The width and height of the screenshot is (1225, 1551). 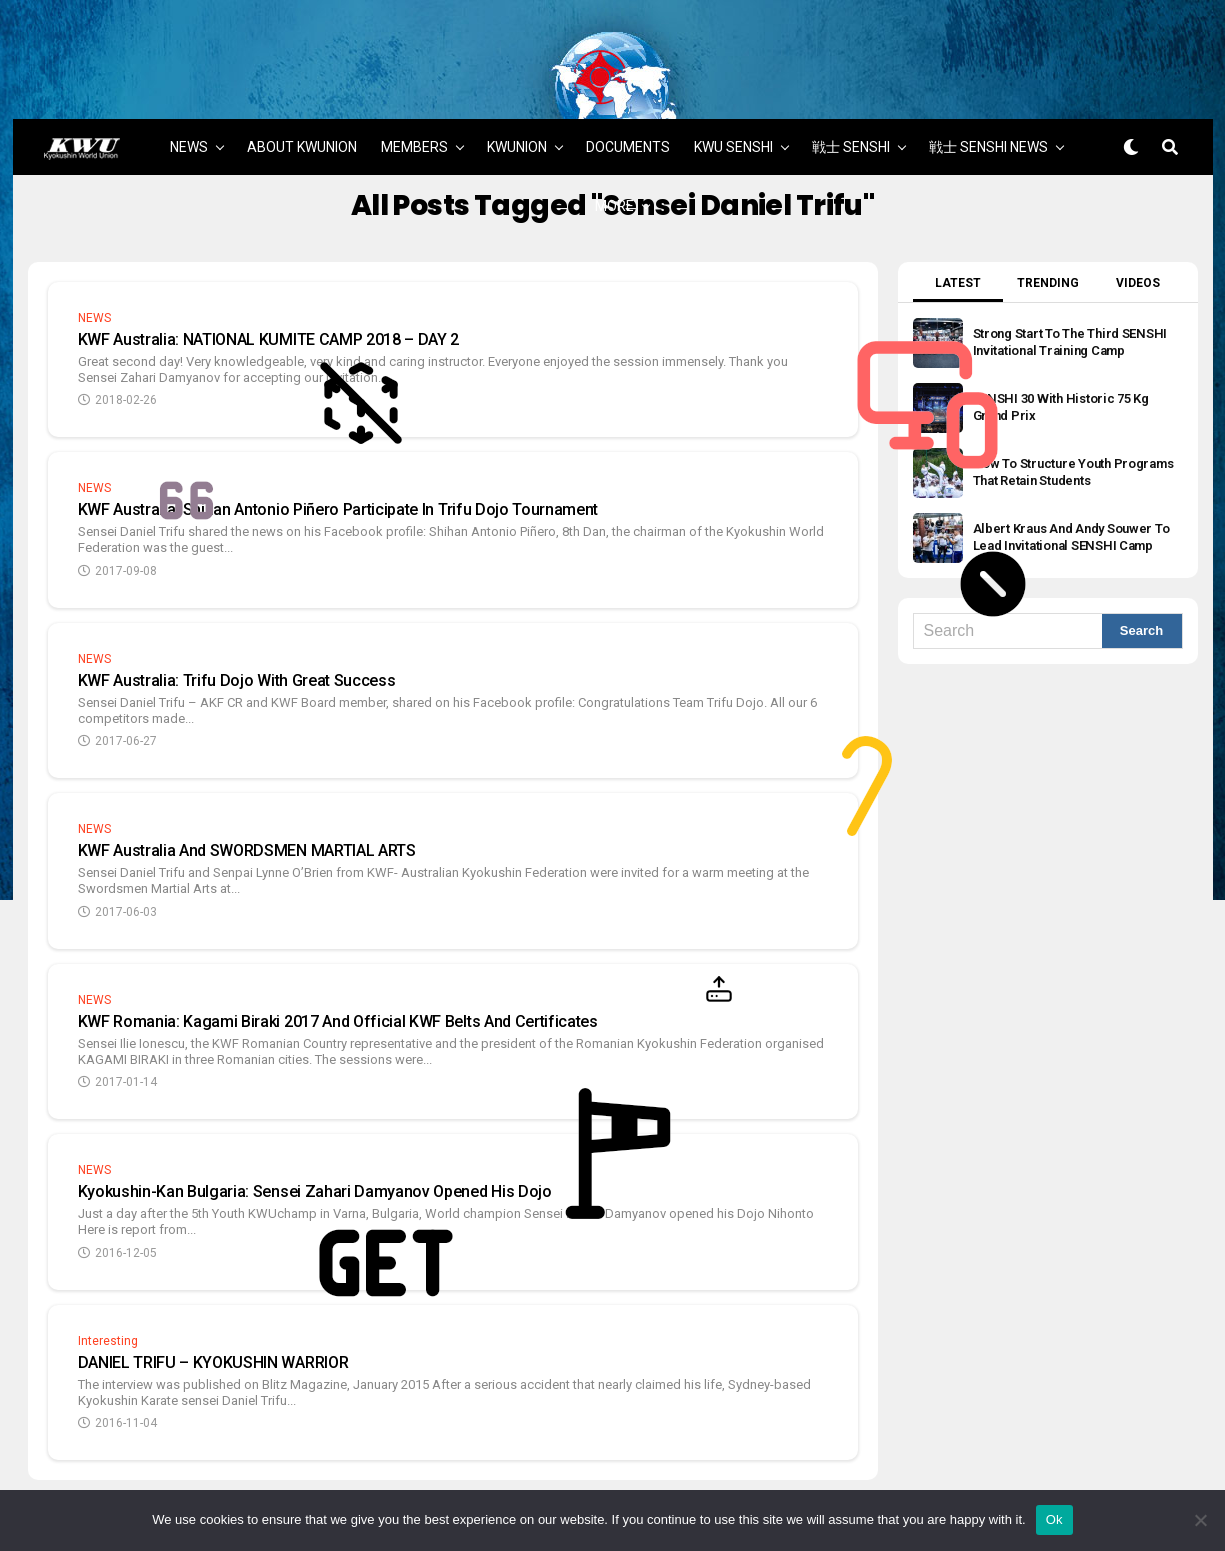 I want to click on view current wind conditions, so click(x=624, y=1153).